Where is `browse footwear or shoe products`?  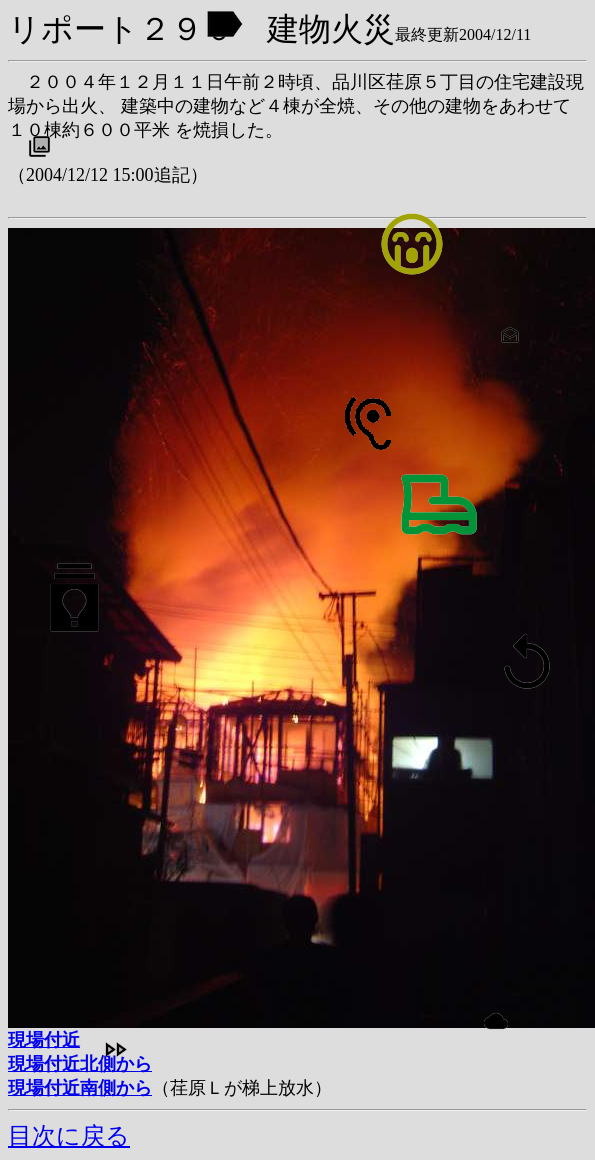 browse footwear or shoe products is located at coordinates (436, 504).